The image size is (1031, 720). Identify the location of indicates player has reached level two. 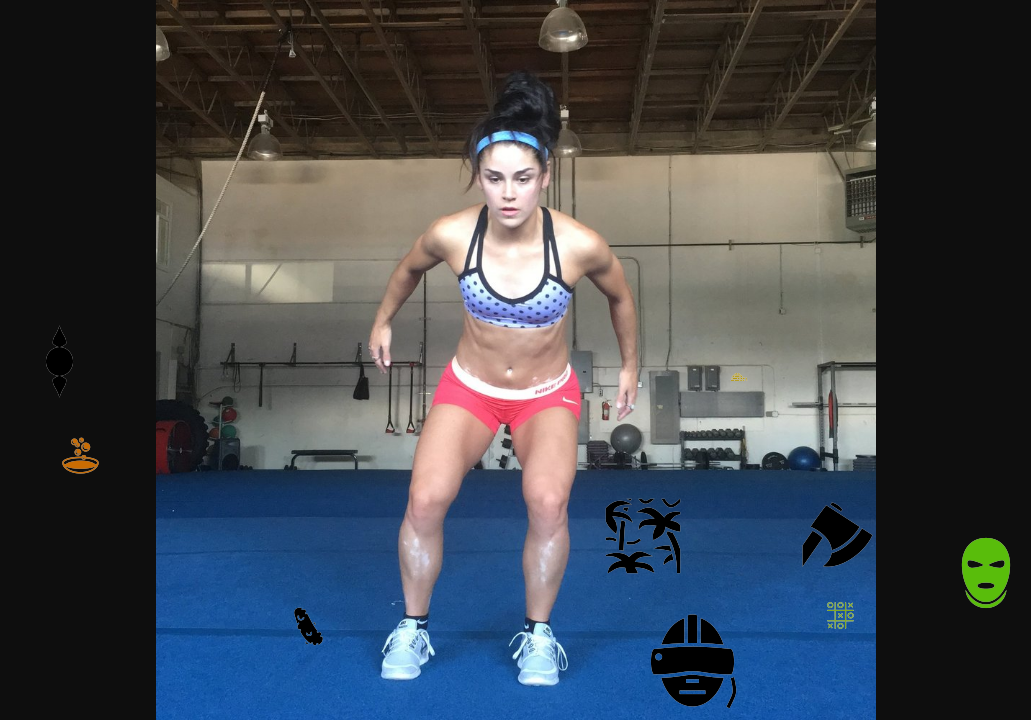
(59, 361).